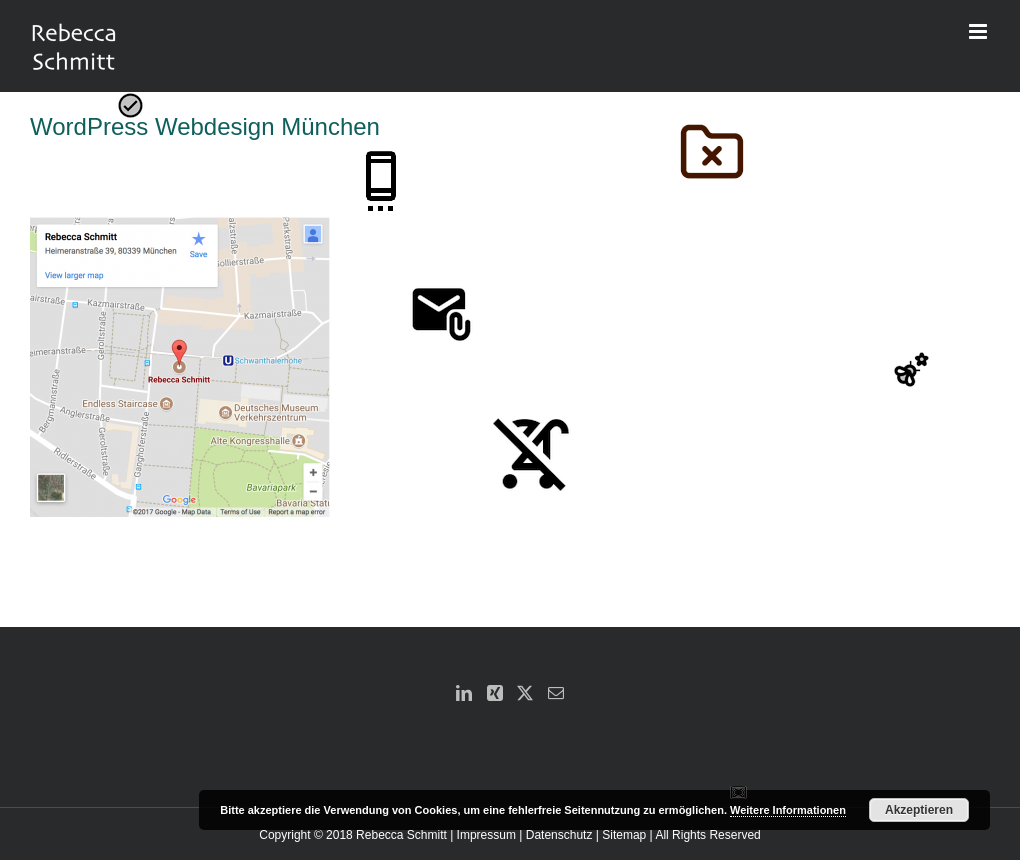  I want to click on access mobile device settings, so click(381, 181).